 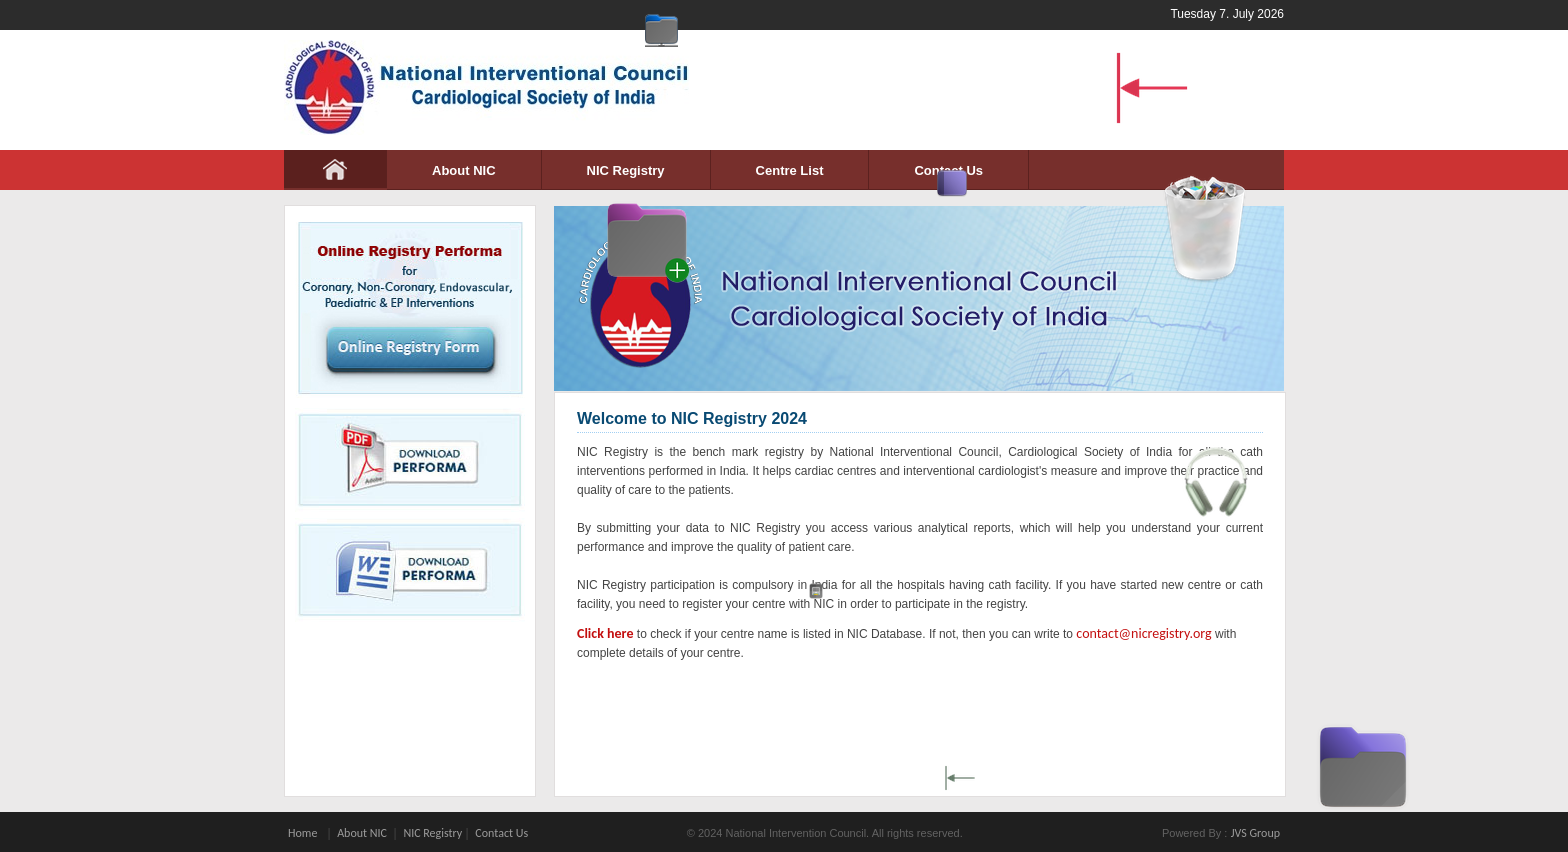 I want to click on create a new folder, so click(x=647, y=240).